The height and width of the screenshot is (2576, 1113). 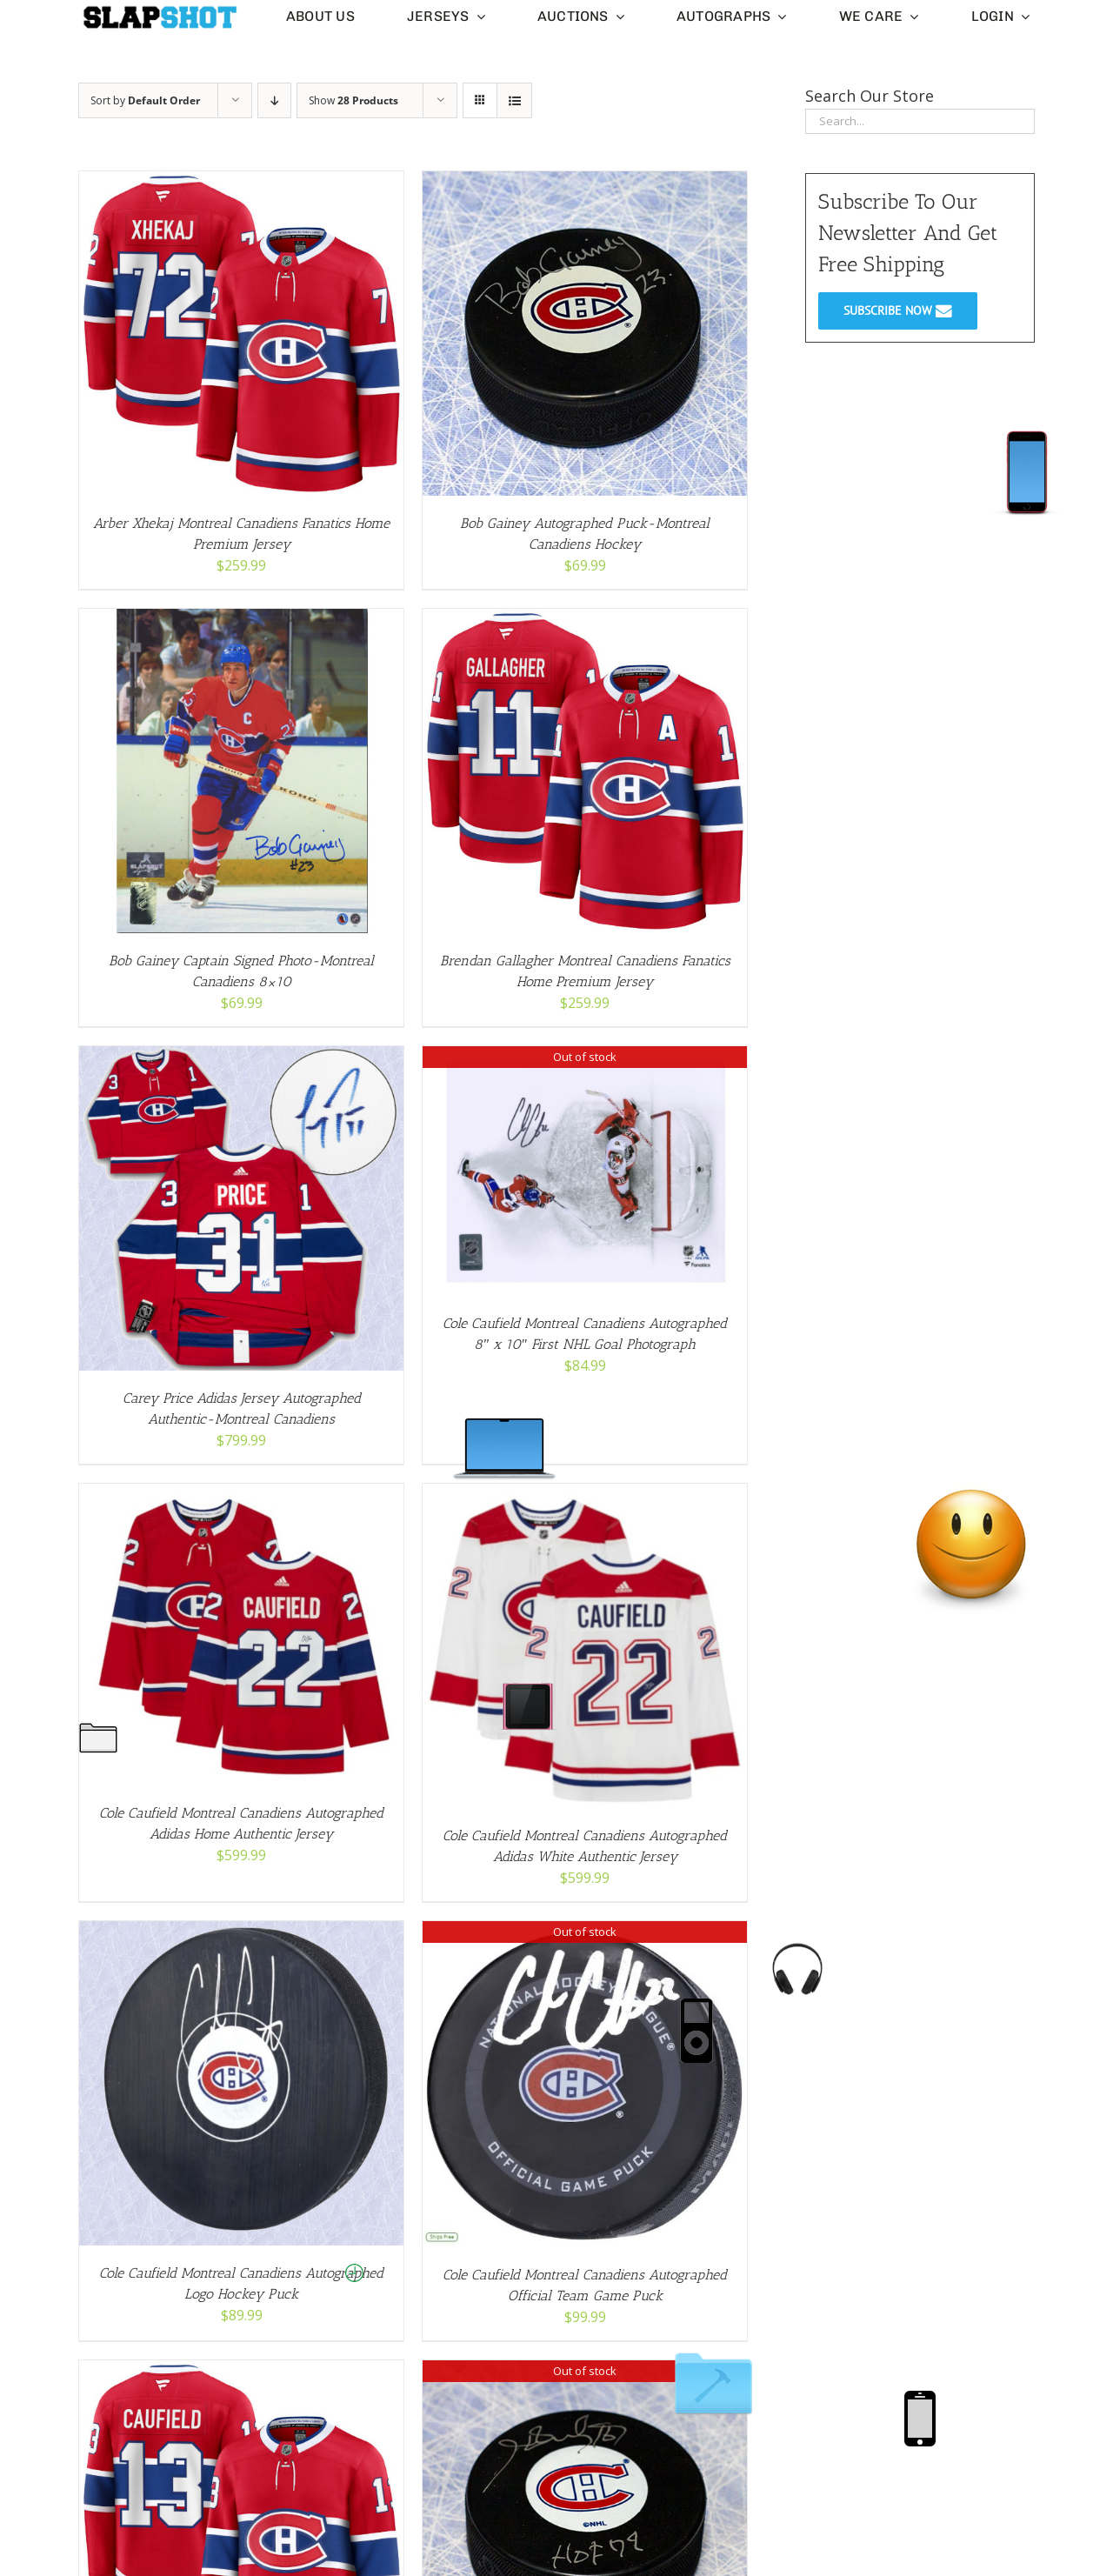 I want to click on access a mail folder, so click(x=98, y=1738).